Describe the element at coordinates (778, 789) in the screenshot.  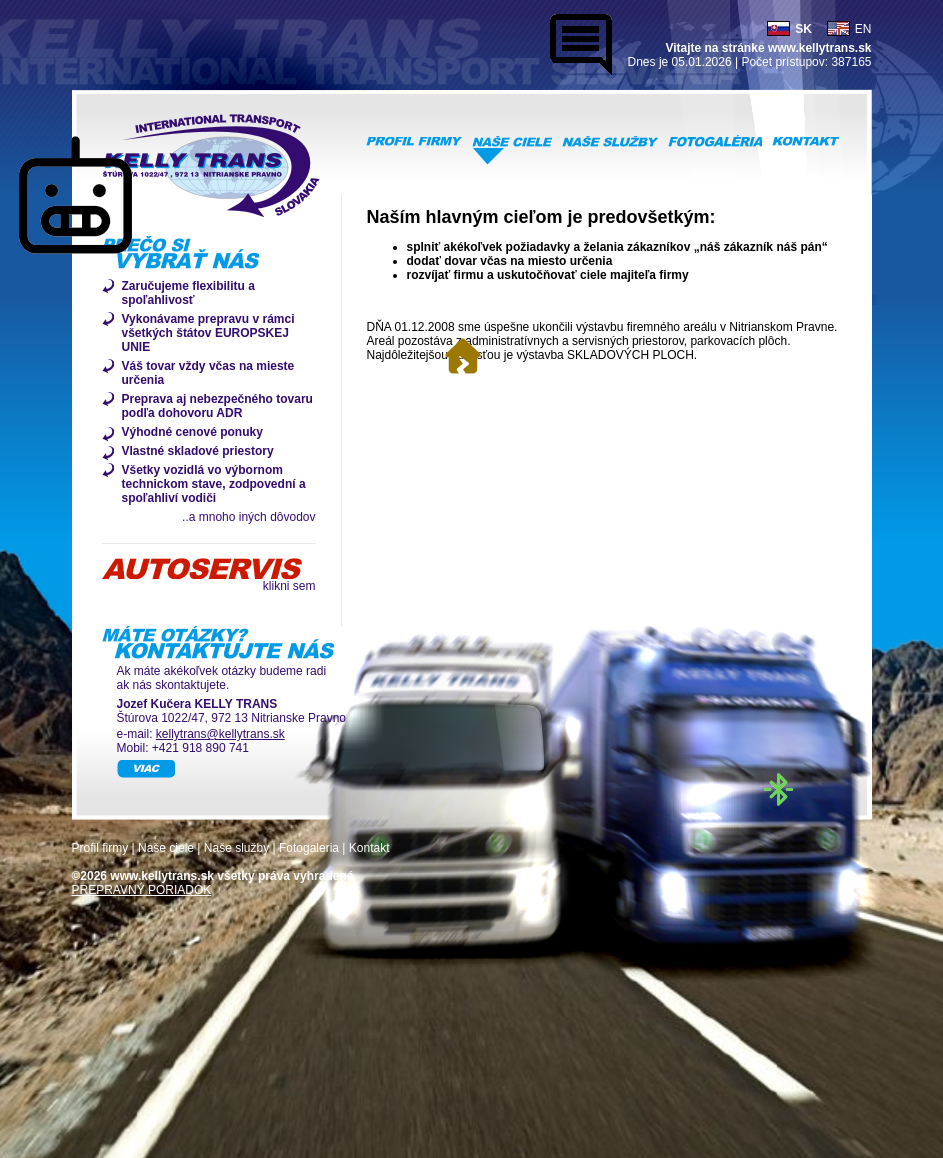
I see `indicates an active bluetooth connection` at that location.